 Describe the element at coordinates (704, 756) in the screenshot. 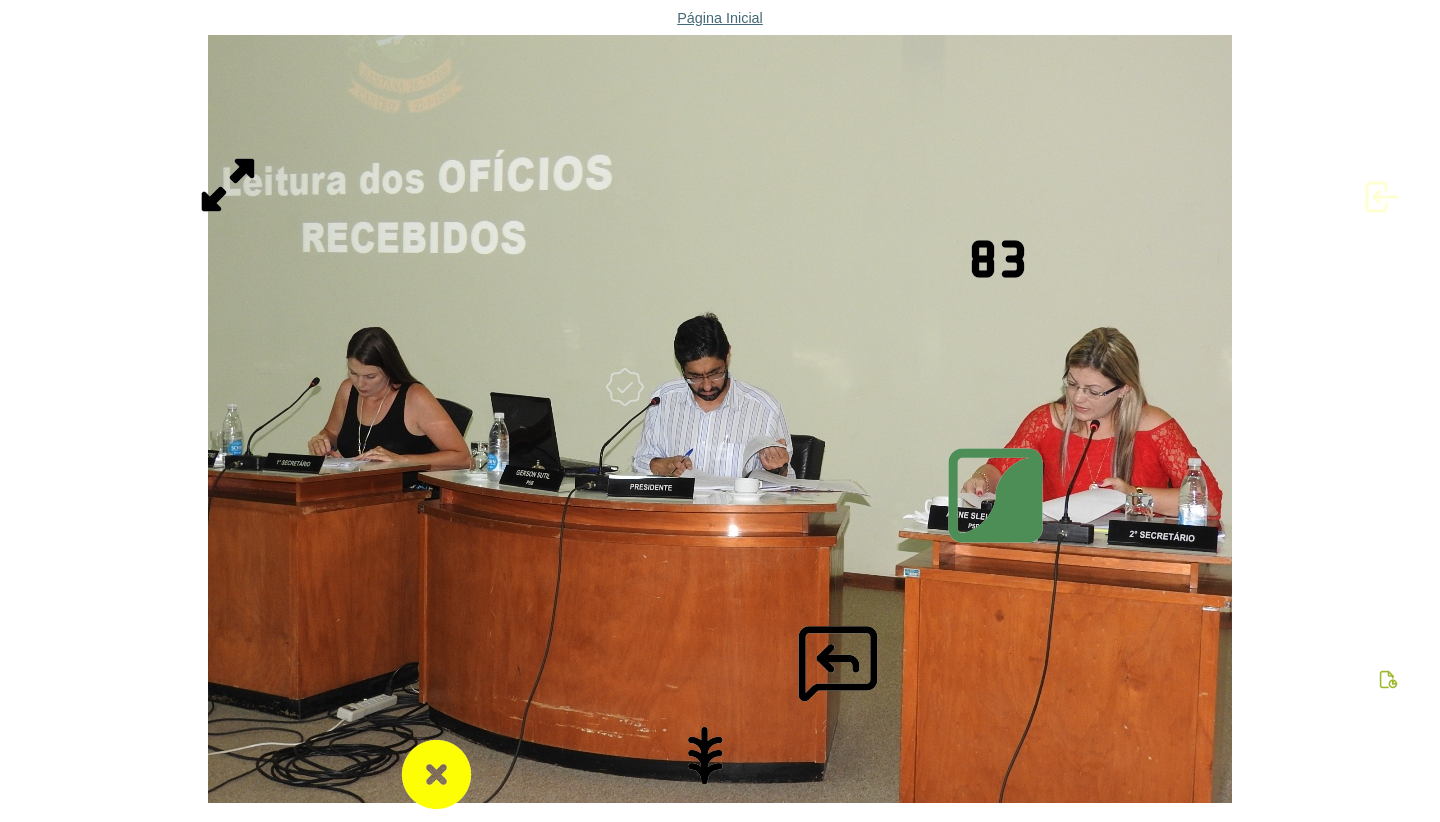

I see `view growth metrics or analytics` at that location.